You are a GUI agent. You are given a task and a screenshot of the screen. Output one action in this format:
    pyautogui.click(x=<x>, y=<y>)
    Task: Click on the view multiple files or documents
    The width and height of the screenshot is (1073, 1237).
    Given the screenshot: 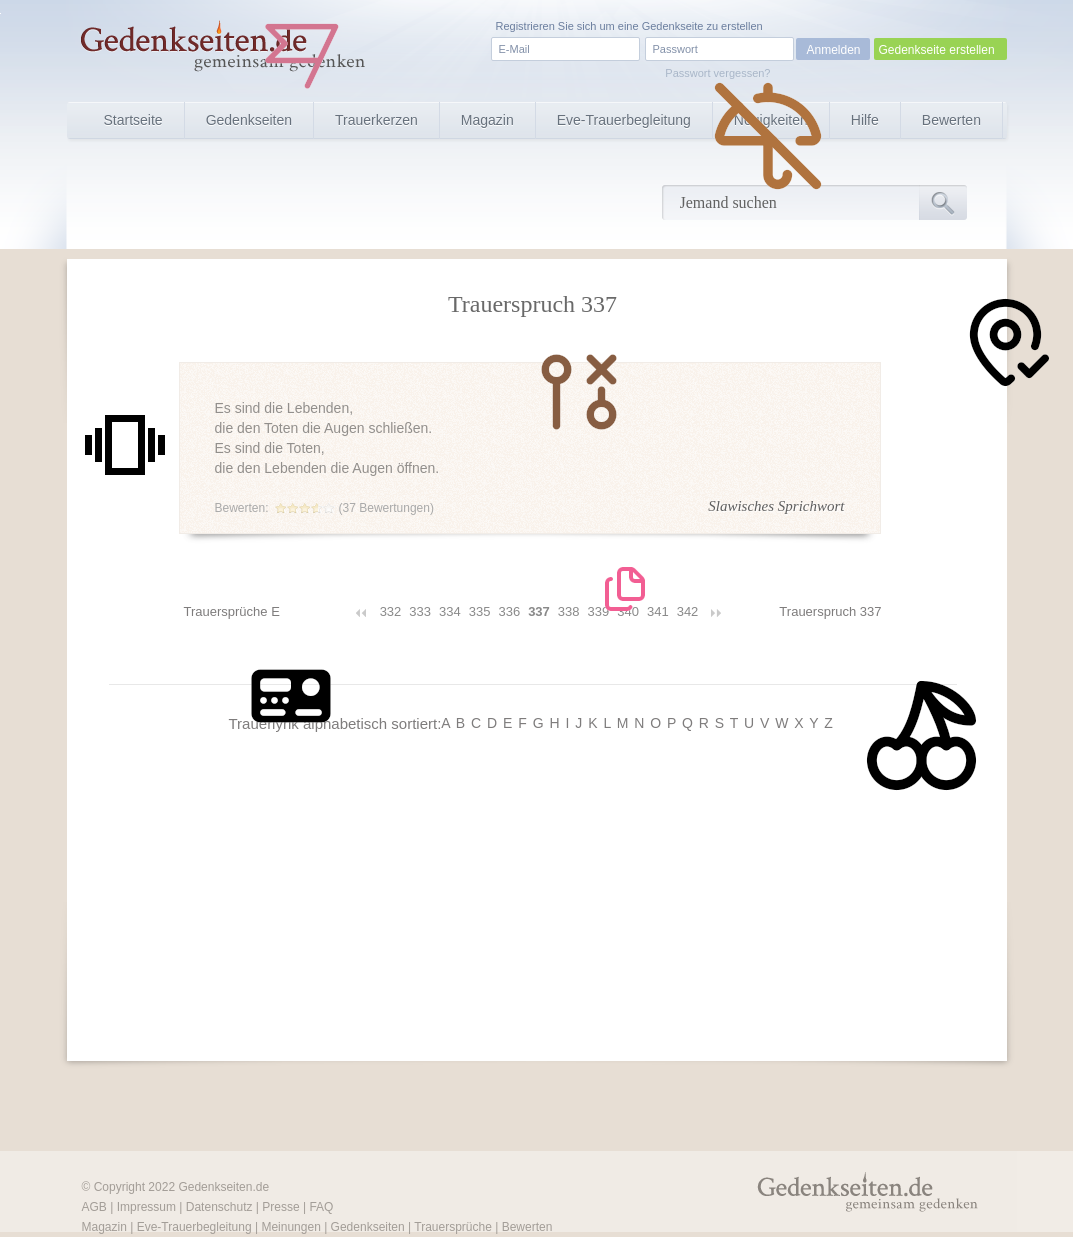 What is the action you would take?
    pyautogui.click(x=625, y=589)
    